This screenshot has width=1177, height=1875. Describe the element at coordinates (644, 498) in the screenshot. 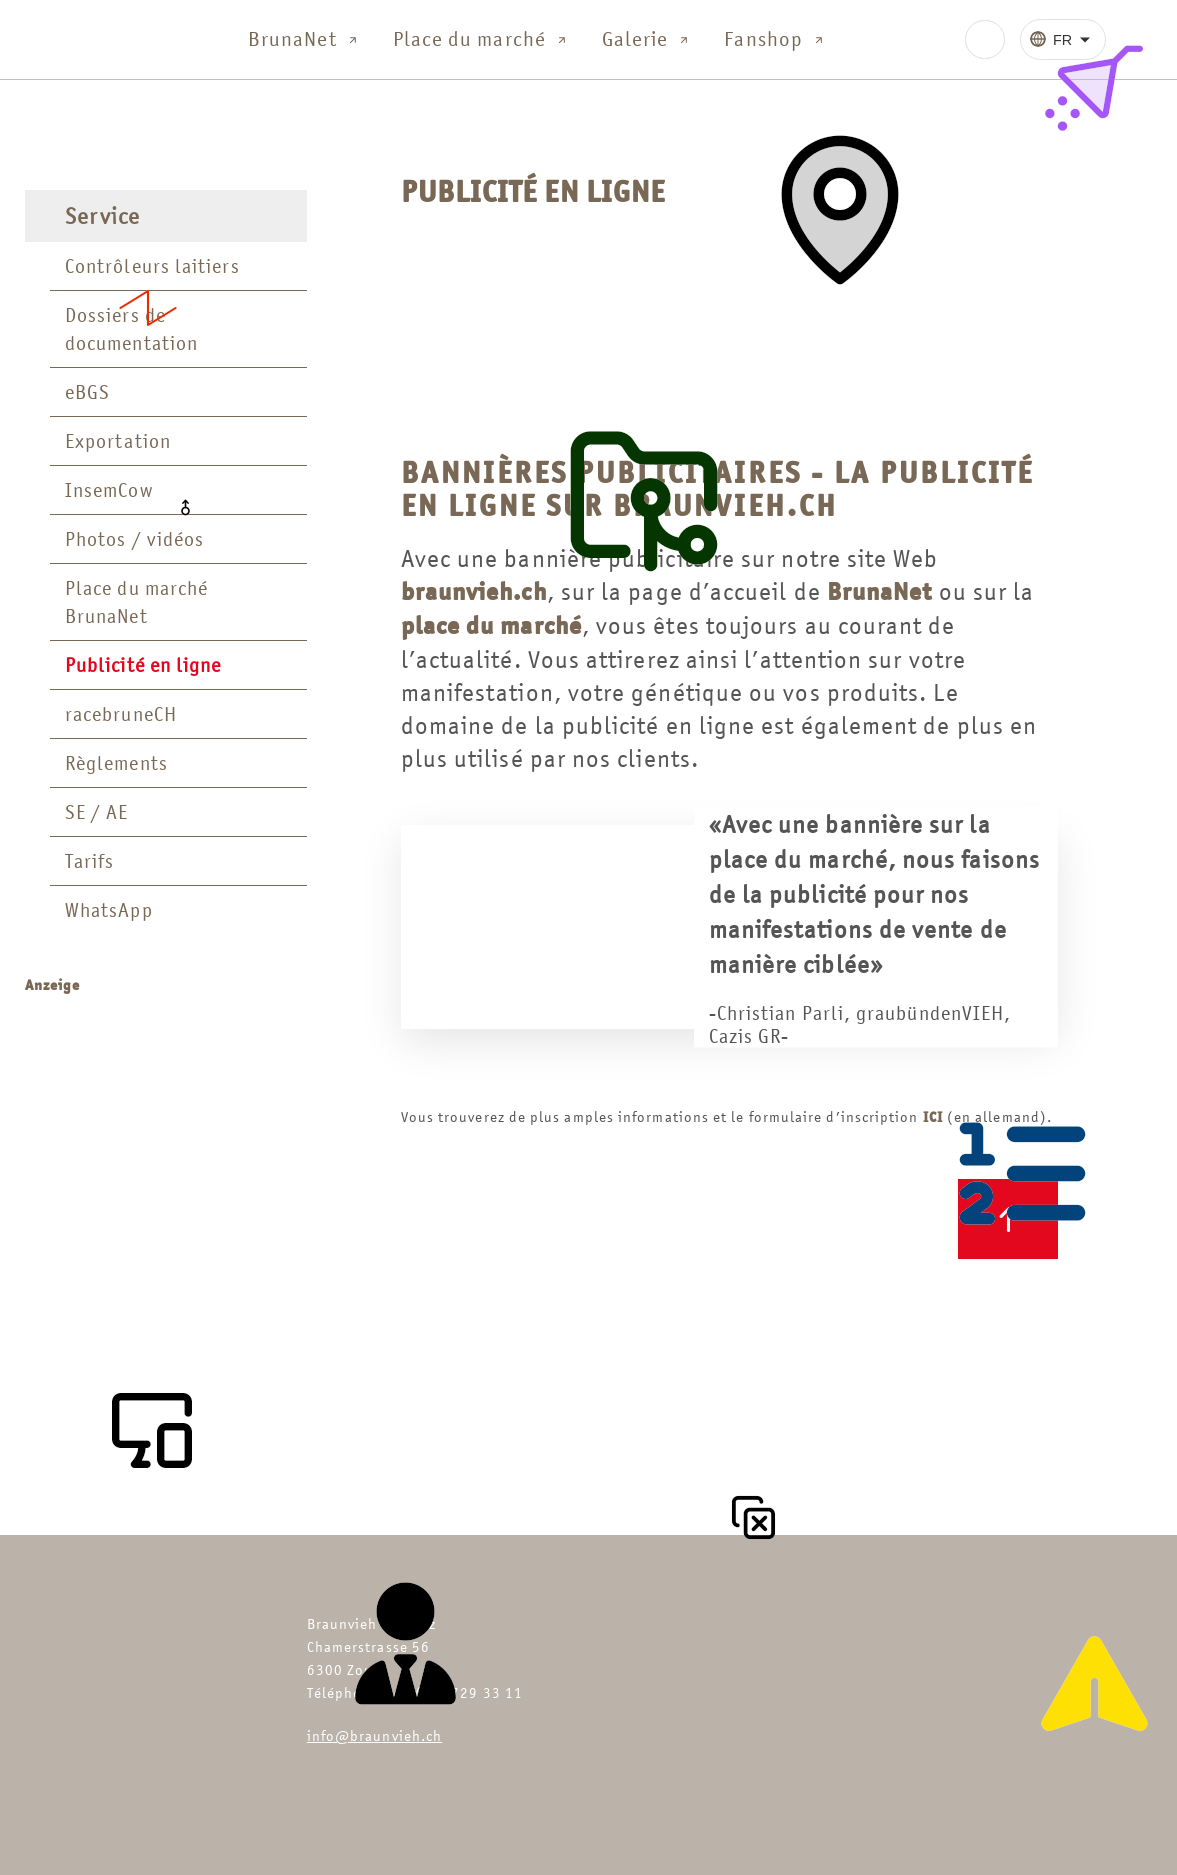

I see `open git repository folder` at that location.